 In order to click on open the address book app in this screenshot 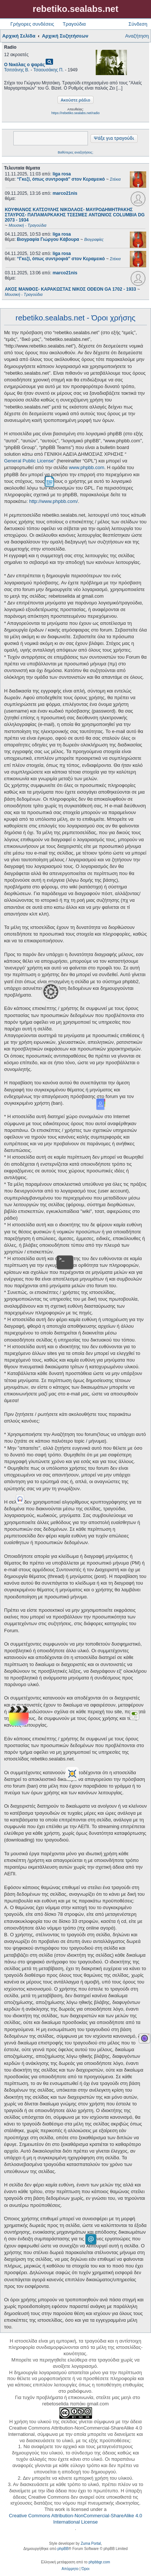, I will do `click(101, 1104)`.